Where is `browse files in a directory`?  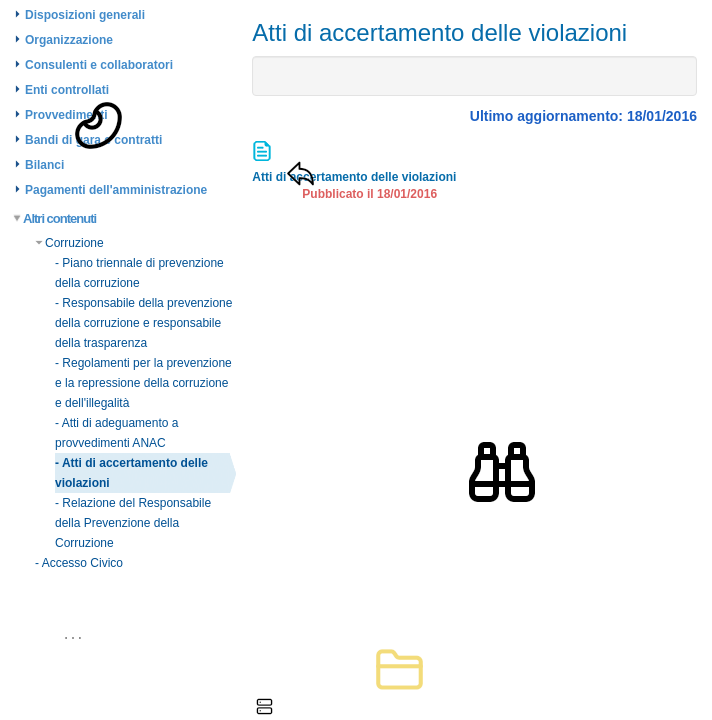
browse files in a directory is located at coordinates (399, 670).